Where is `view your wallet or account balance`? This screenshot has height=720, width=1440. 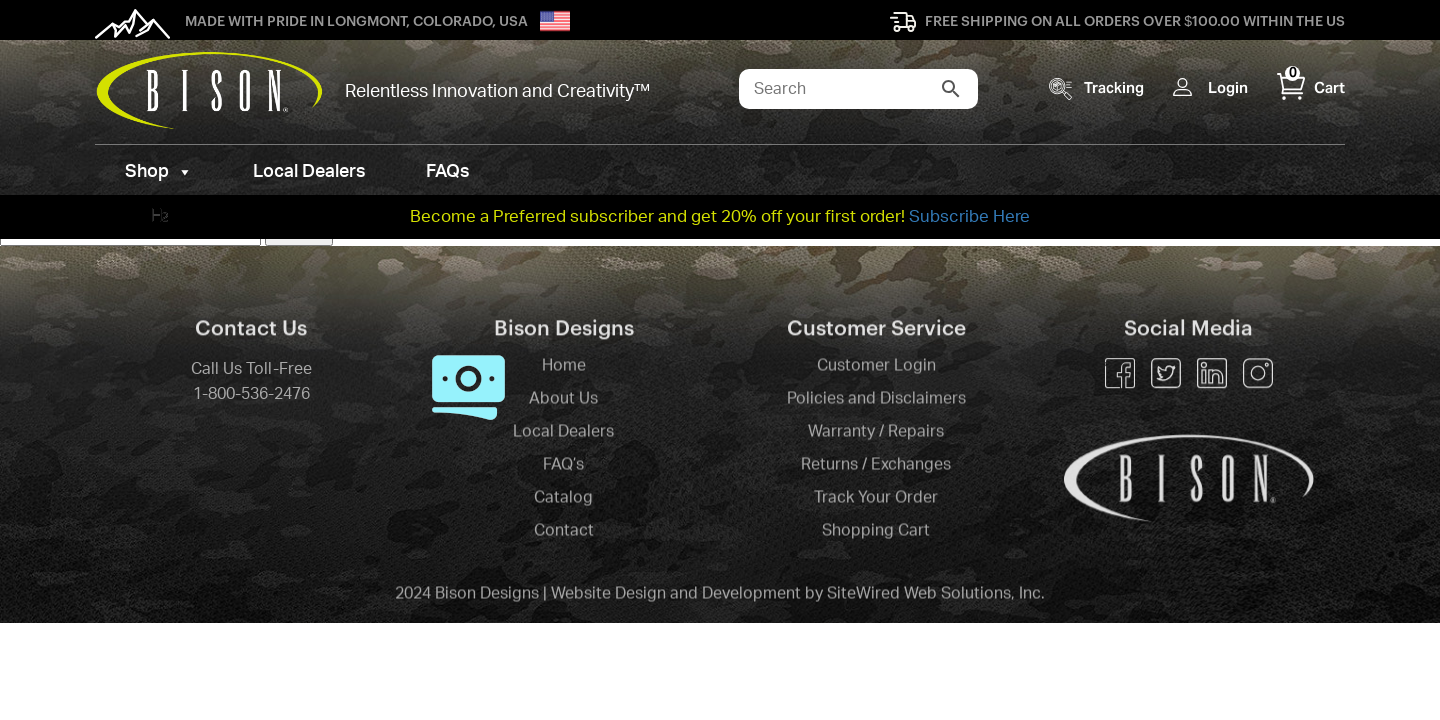
view your wallet or account balance is located at coordinates (468, 386).